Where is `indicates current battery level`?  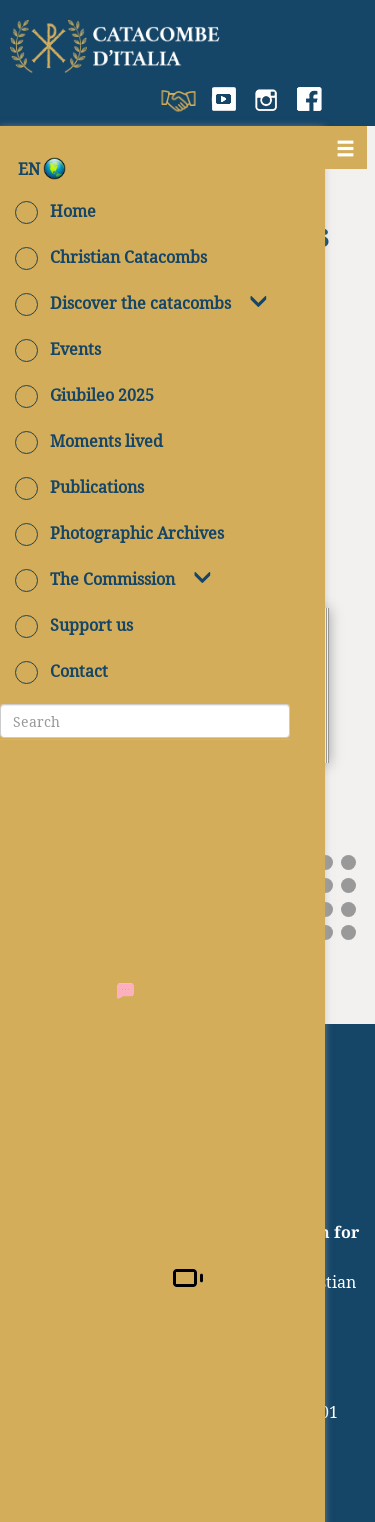
indicates current battery level is located at coordinates (188, 1278).